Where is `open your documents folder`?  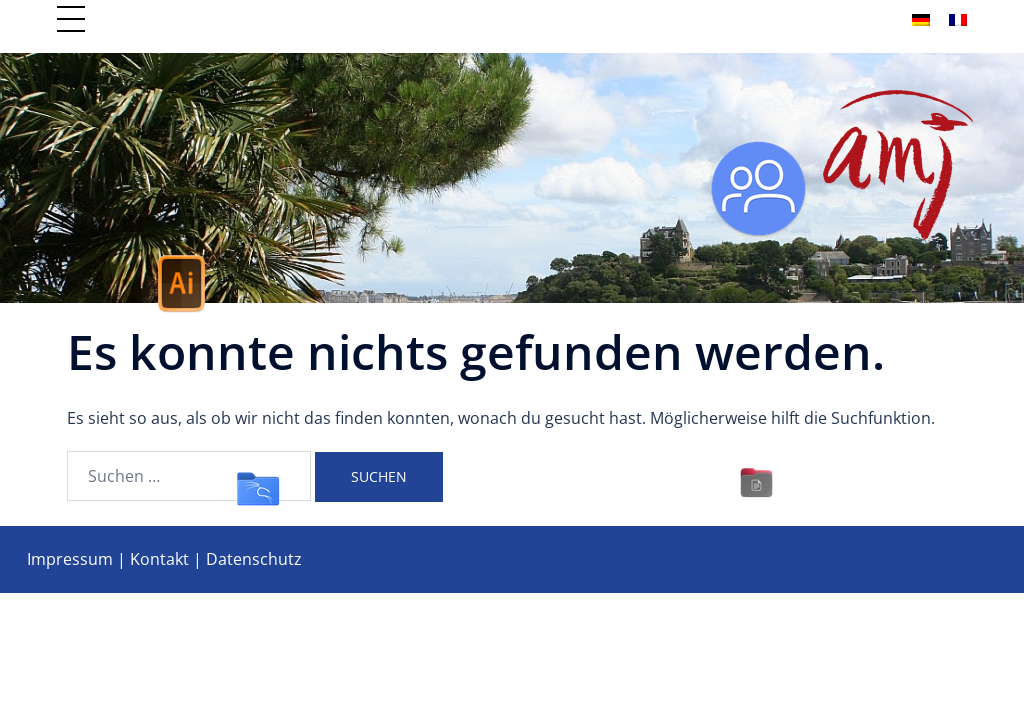
open your documents folder is located at coordinates (756, 482).